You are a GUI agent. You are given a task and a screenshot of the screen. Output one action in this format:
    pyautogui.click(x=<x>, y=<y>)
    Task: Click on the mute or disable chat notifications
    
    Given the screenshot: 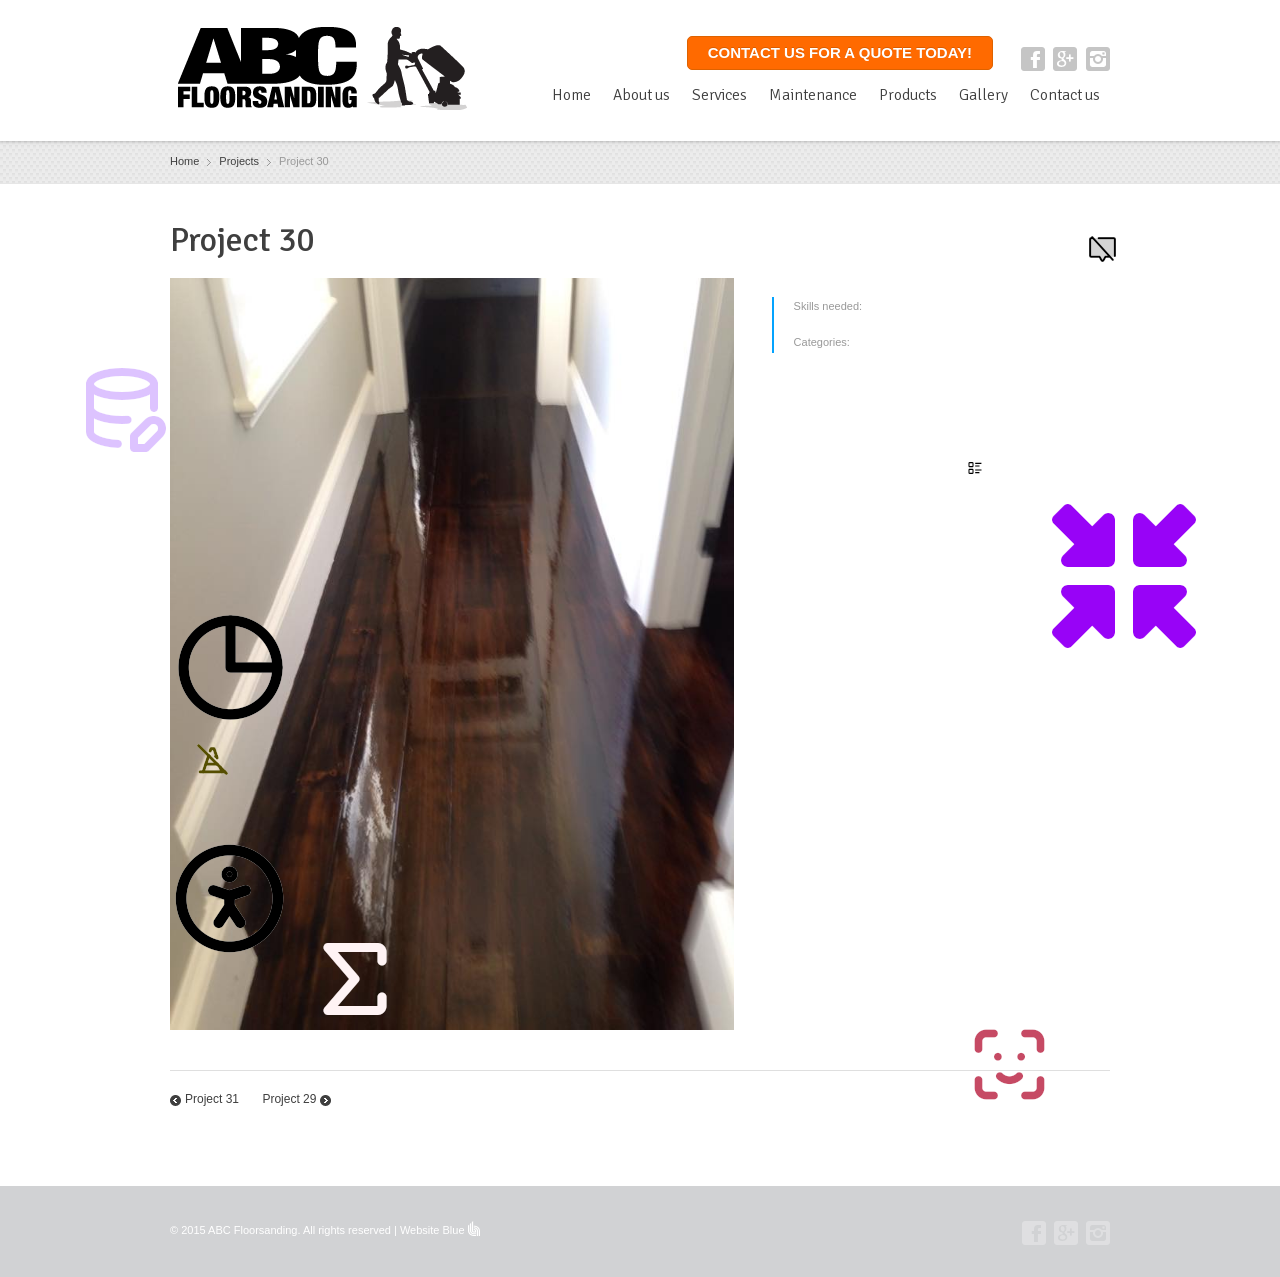 What is the action you would take?
    pyautogui.click(x=1102, y=248)
    